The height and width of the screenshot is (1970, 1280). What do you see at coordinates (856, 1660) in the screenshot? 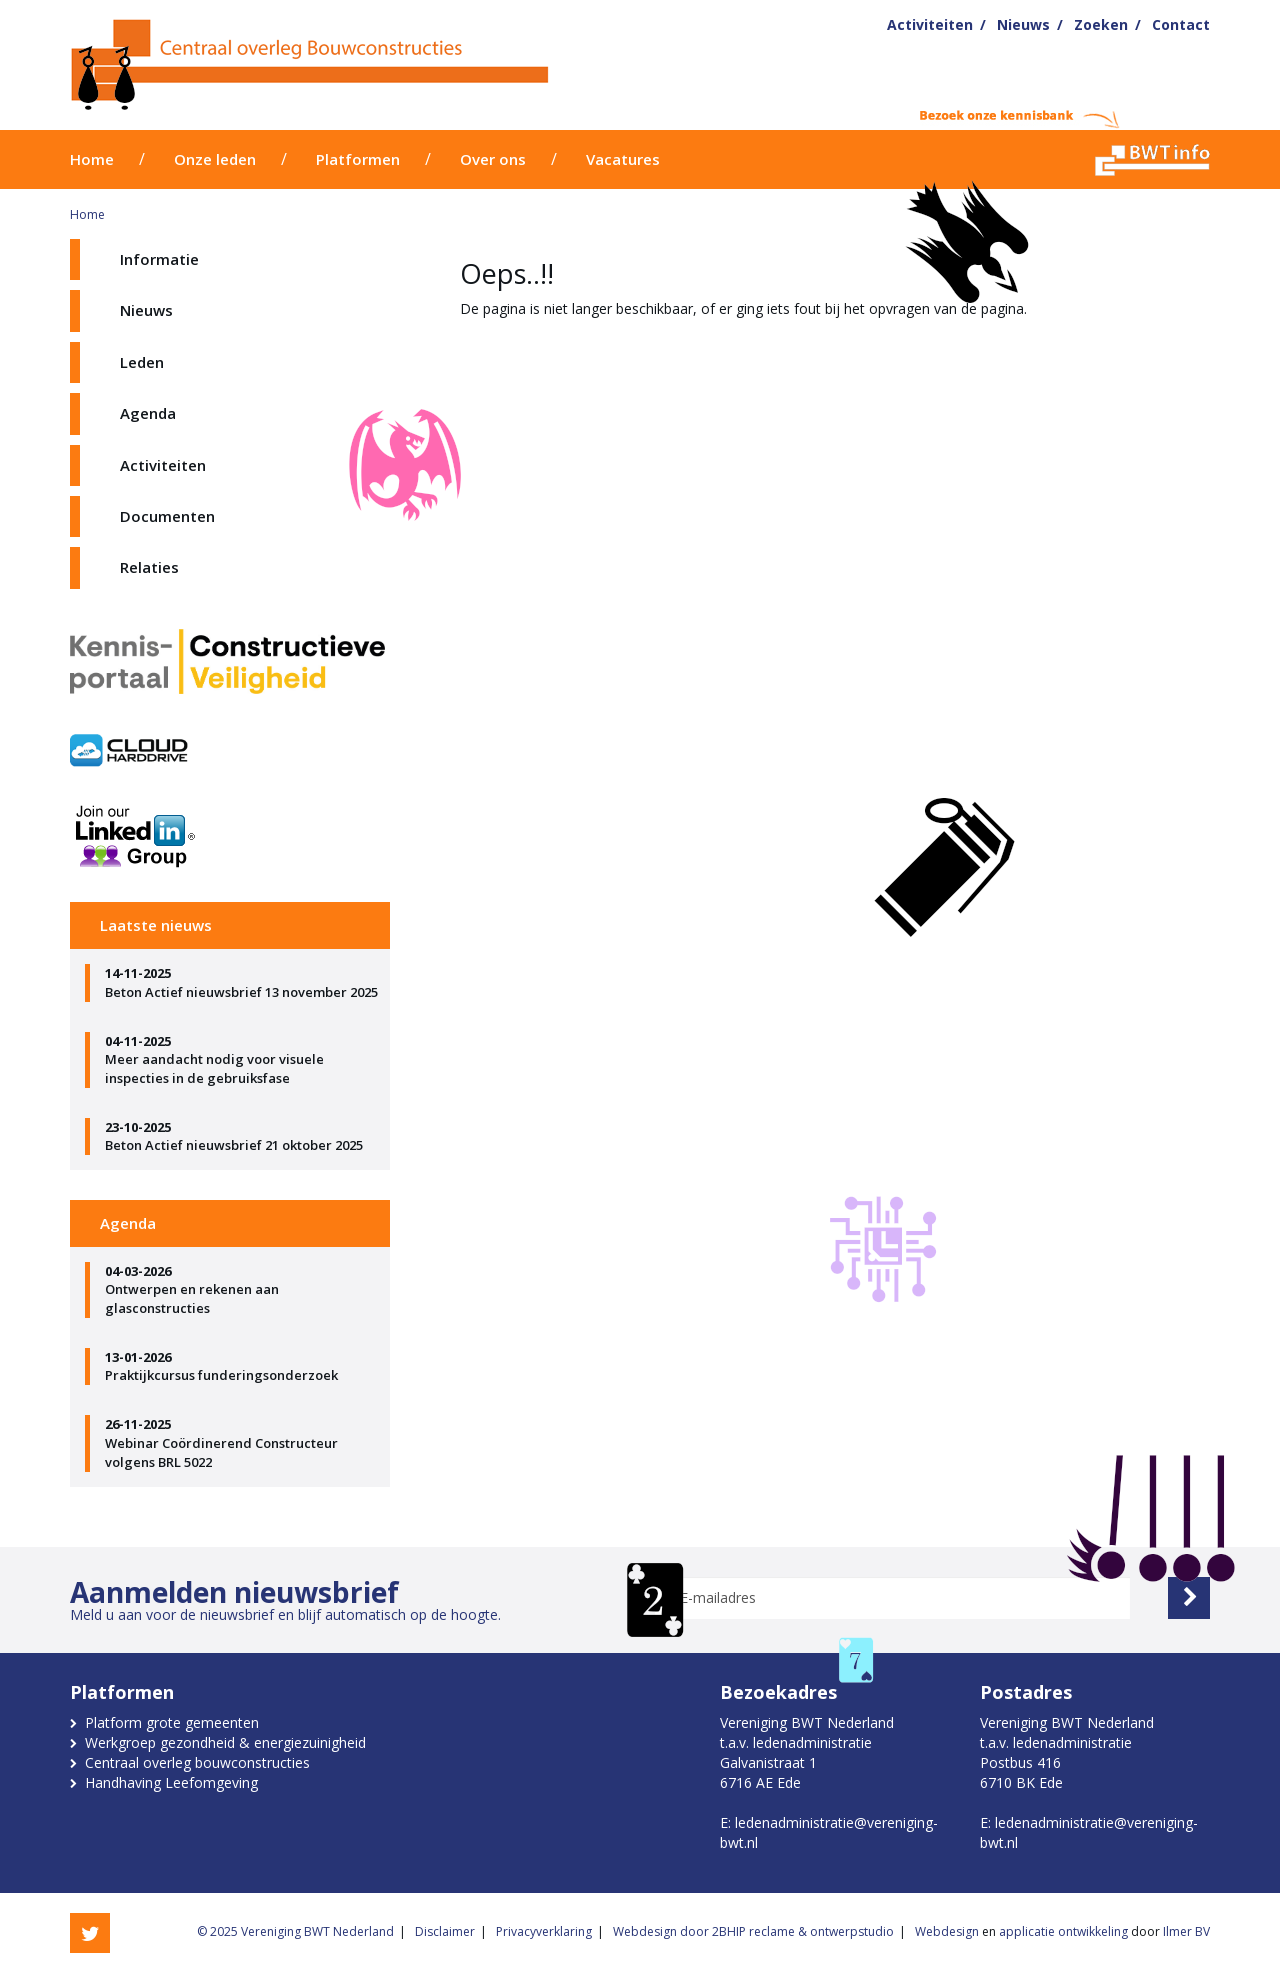
I see `seven of hearts playing card` at bounding box center [856, 1660].